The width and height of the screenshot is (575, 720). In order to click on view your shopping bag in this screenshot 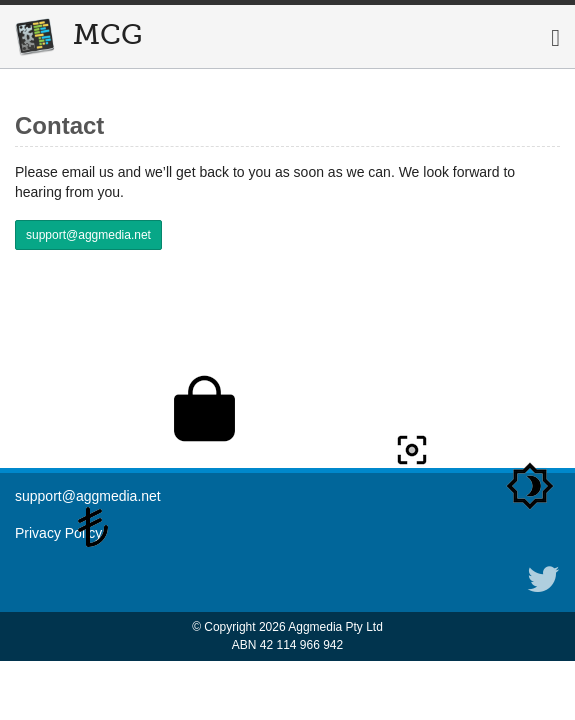, I will do `click(204, 408)`.